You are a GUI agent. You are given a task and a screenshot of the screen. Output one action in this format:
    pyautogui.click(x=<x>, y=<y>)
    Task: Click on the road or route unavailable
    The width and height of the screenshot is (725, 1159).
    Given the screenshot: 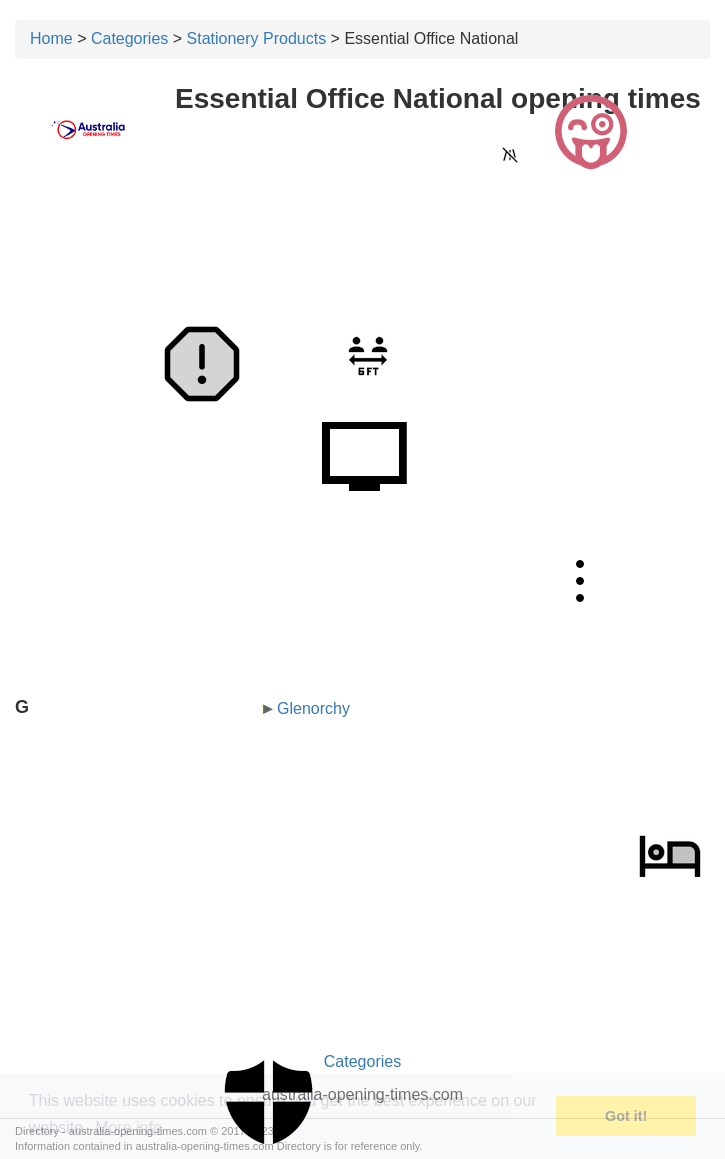 What is the action you would take?
    pyautogui.click(x=510, y=155)
    